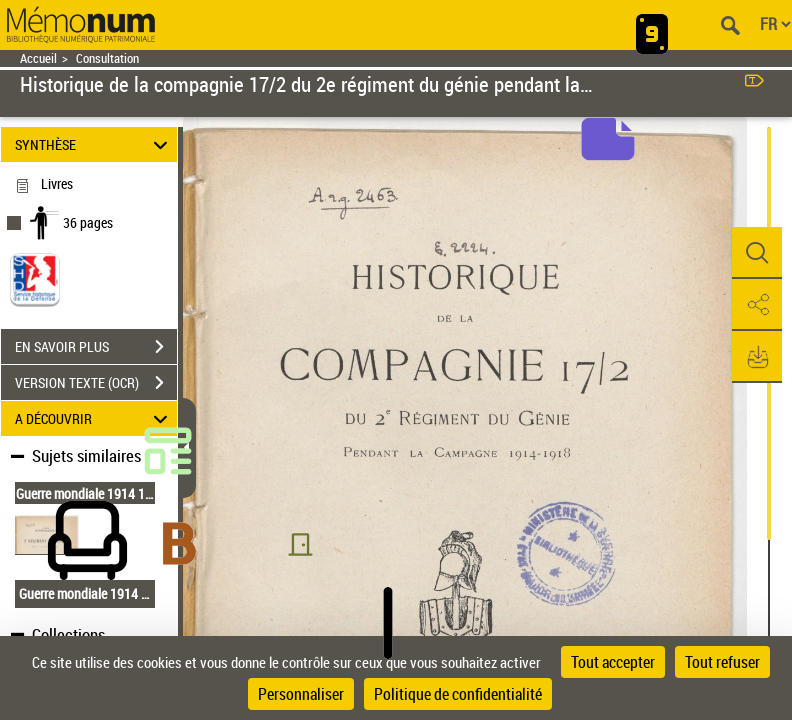 Image resolution: width=792 pixels, height=720 pixels. Describe the element at coordinates (300, 544) in the screenshot. I see `exit or log out of the application` at that location.